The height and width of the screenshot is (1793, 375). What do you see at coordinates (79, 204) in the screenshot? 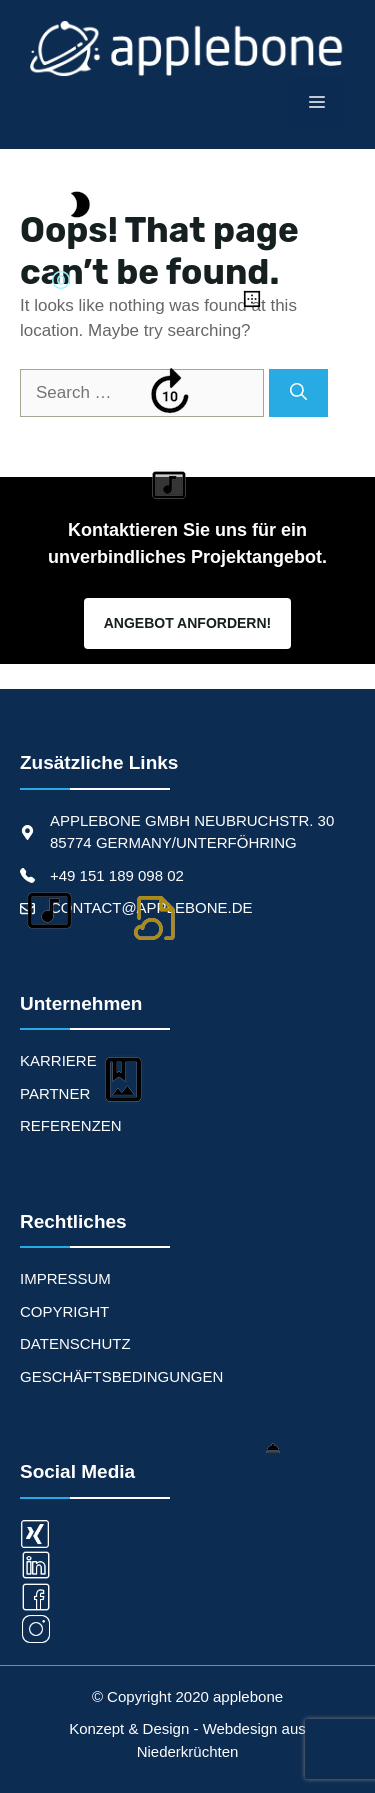
I see `toggle dark mode or night theme` at bounding box center [79, 204].